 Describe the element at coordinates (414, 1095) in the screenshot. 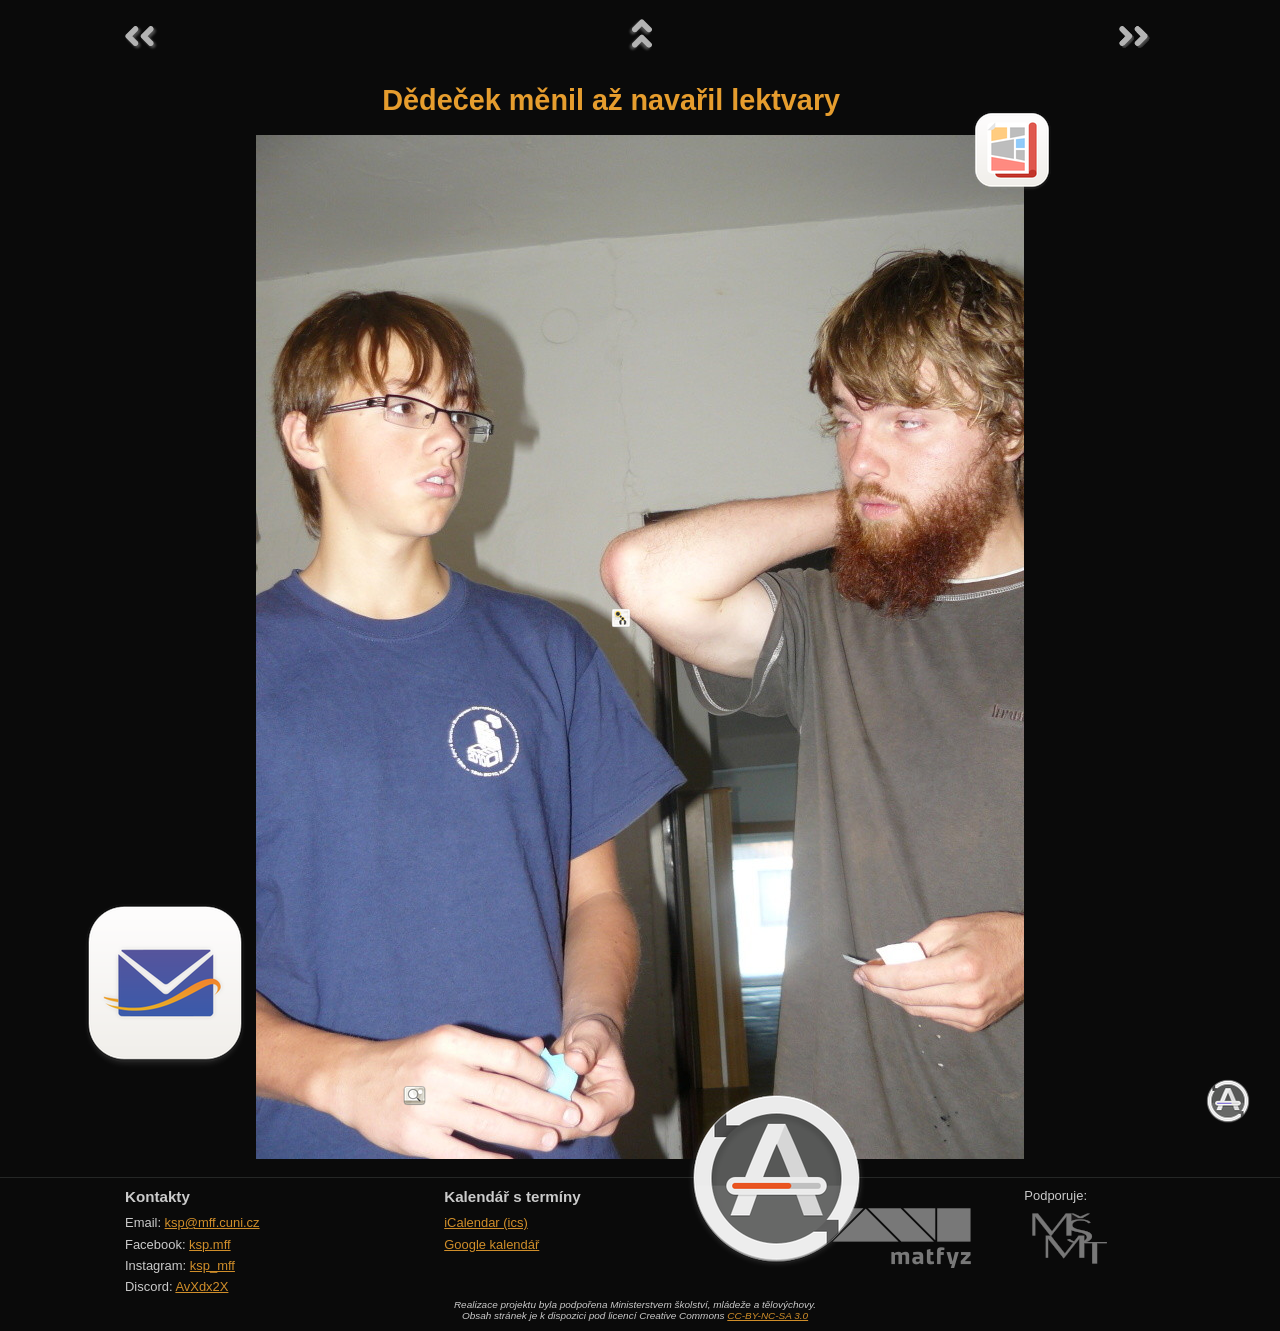

I see `open eye of gnome image viewer` at that location.